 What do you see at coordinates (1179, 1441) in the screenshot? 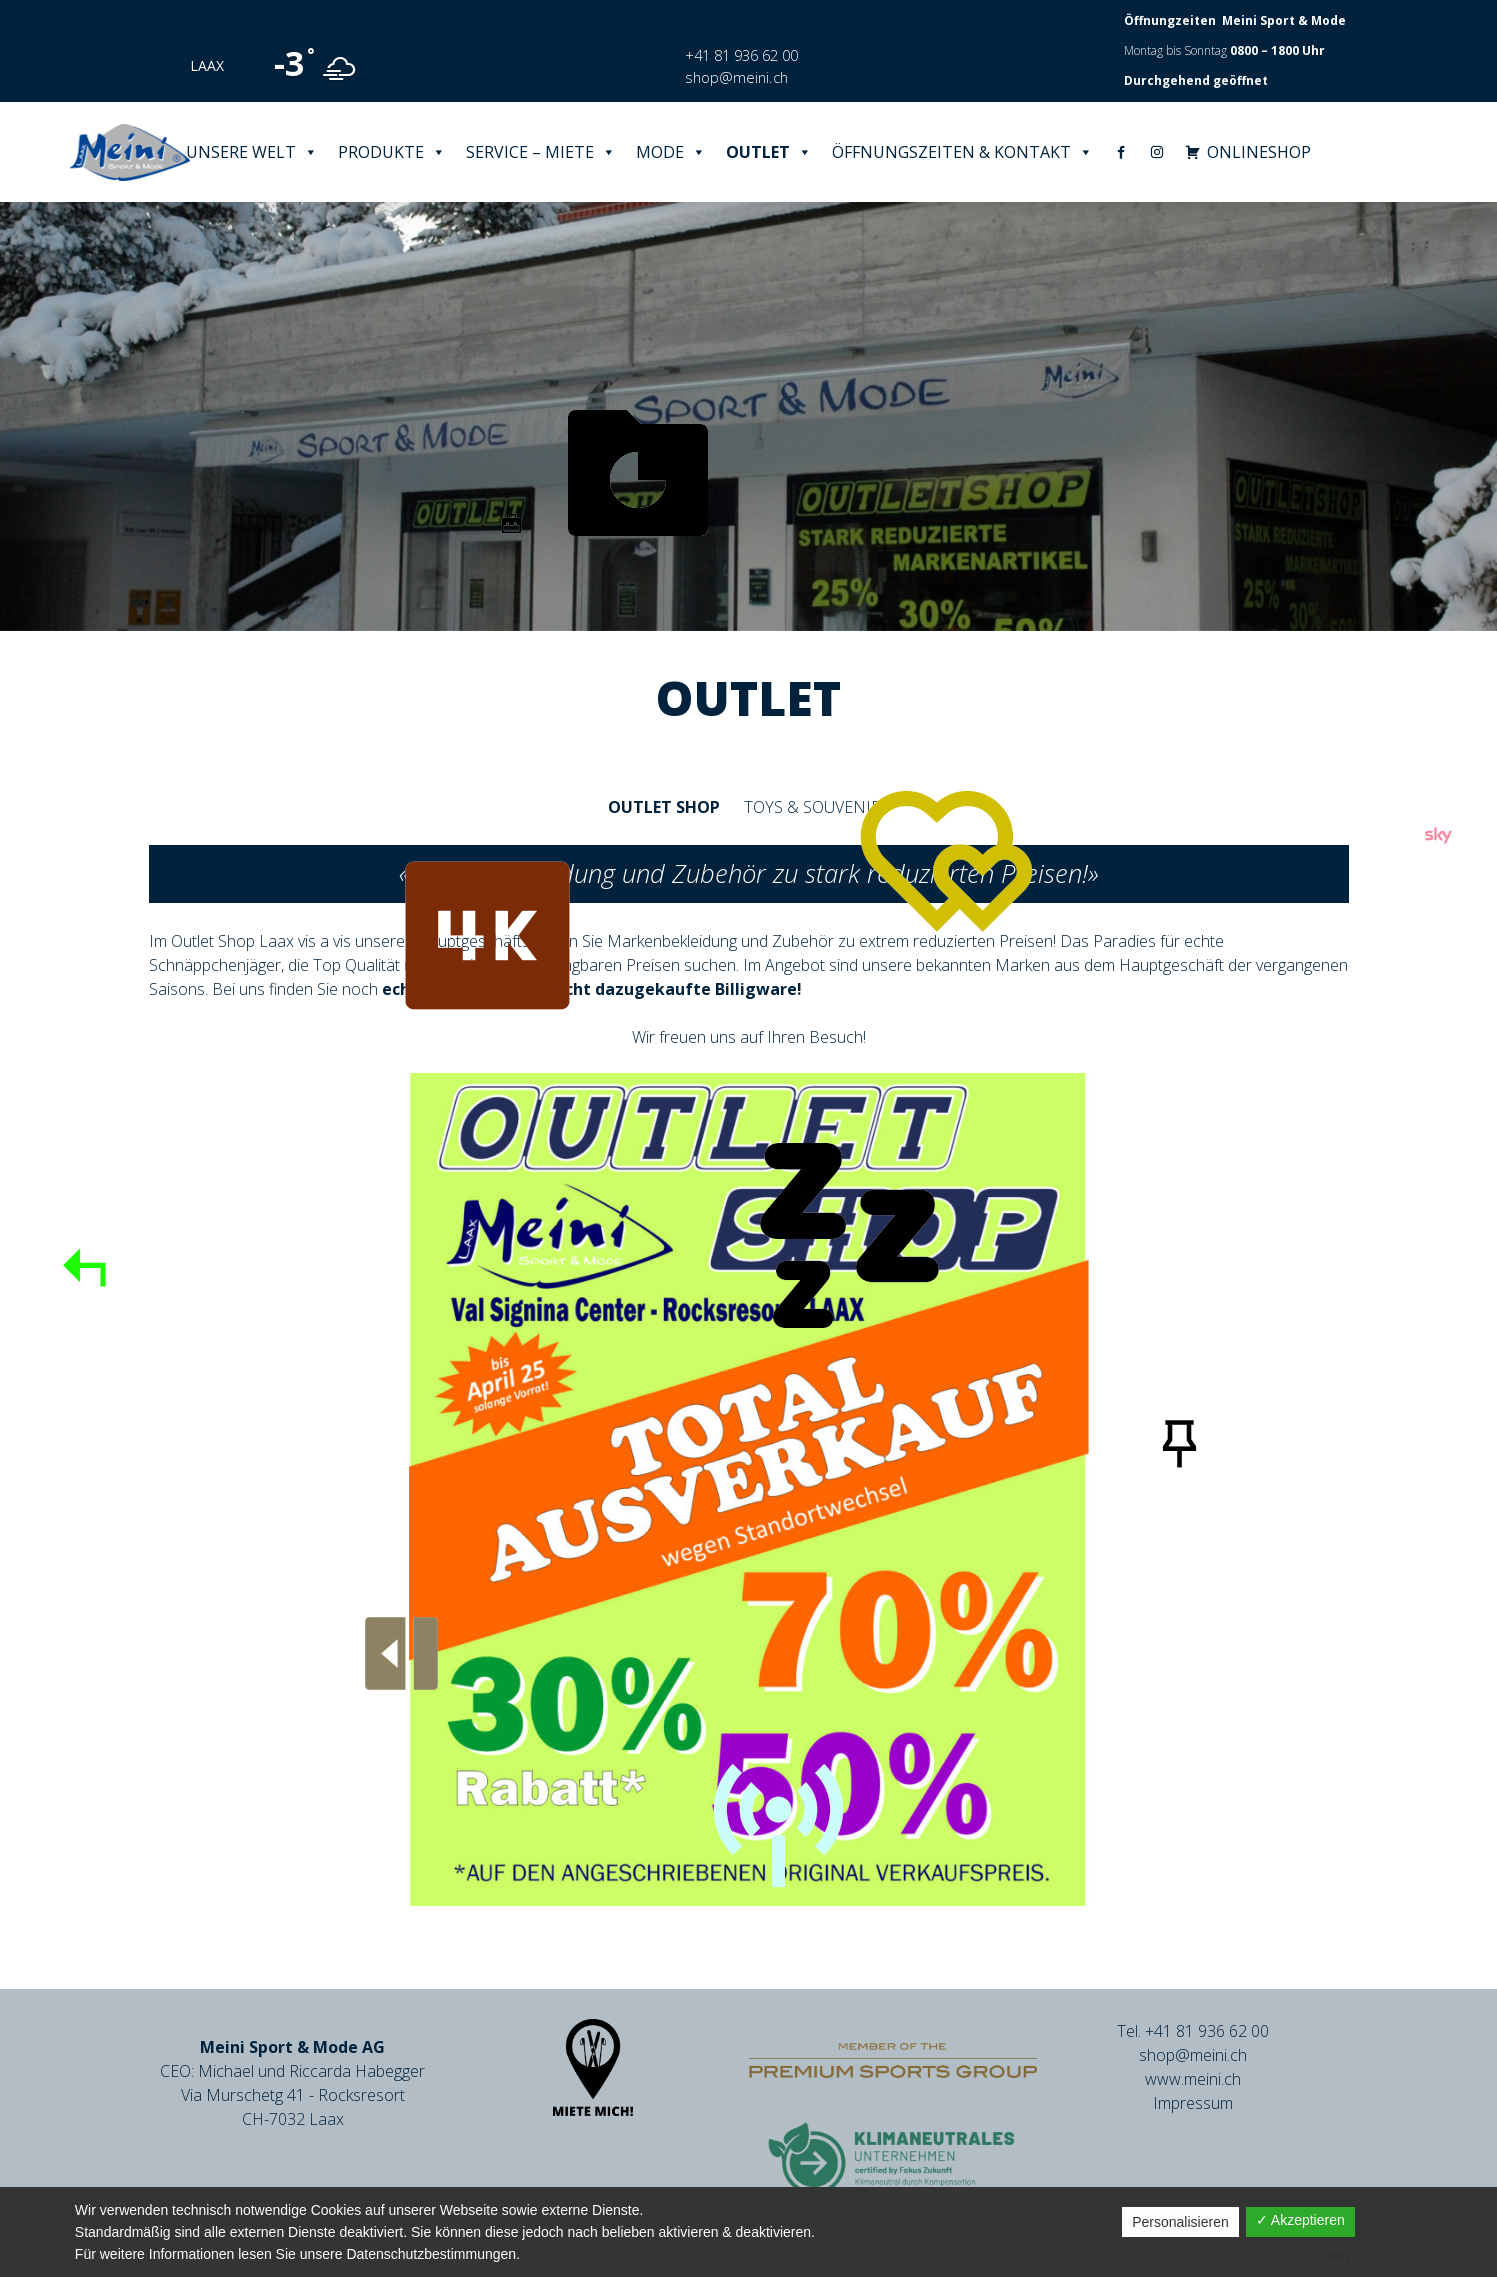
I see `pin an item to keep it visible` at bounding box center [1179, 1441].